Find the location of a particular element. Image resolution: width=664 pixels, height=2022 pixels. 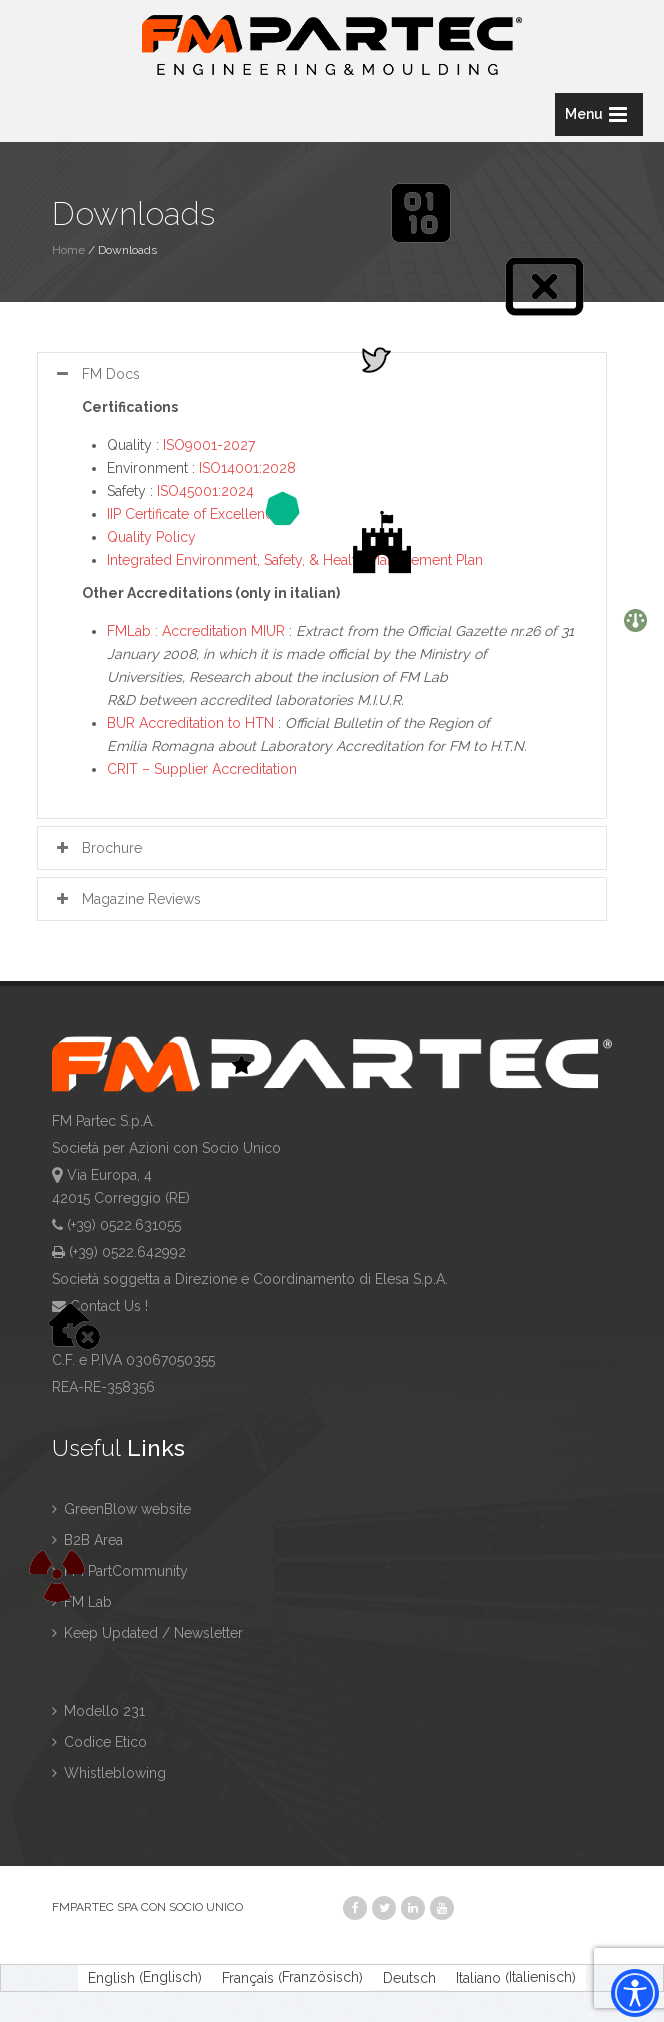

a seven-sided shape indicator or badge container is located at coordinates (282, 509).